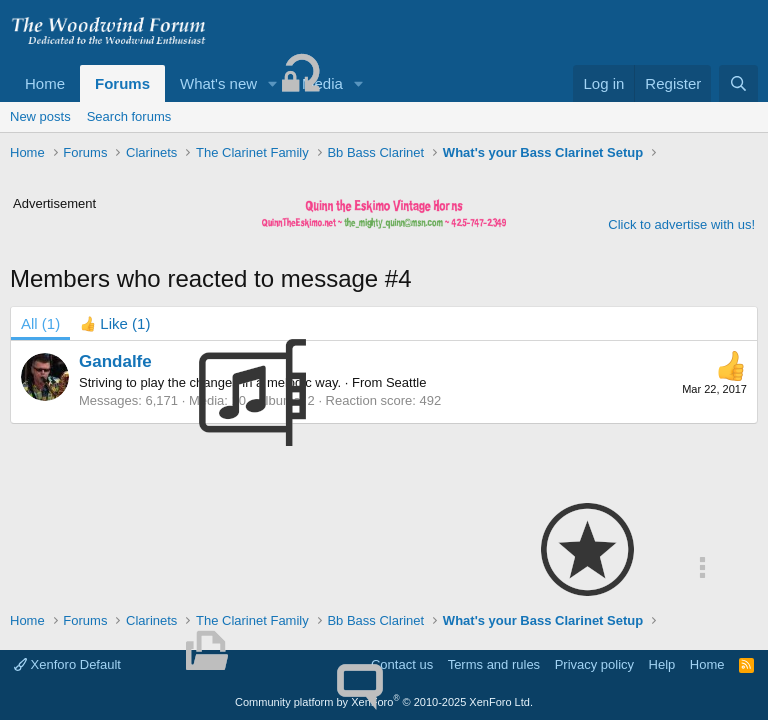  I want to click on set default applications for file types, so click(587, 549).